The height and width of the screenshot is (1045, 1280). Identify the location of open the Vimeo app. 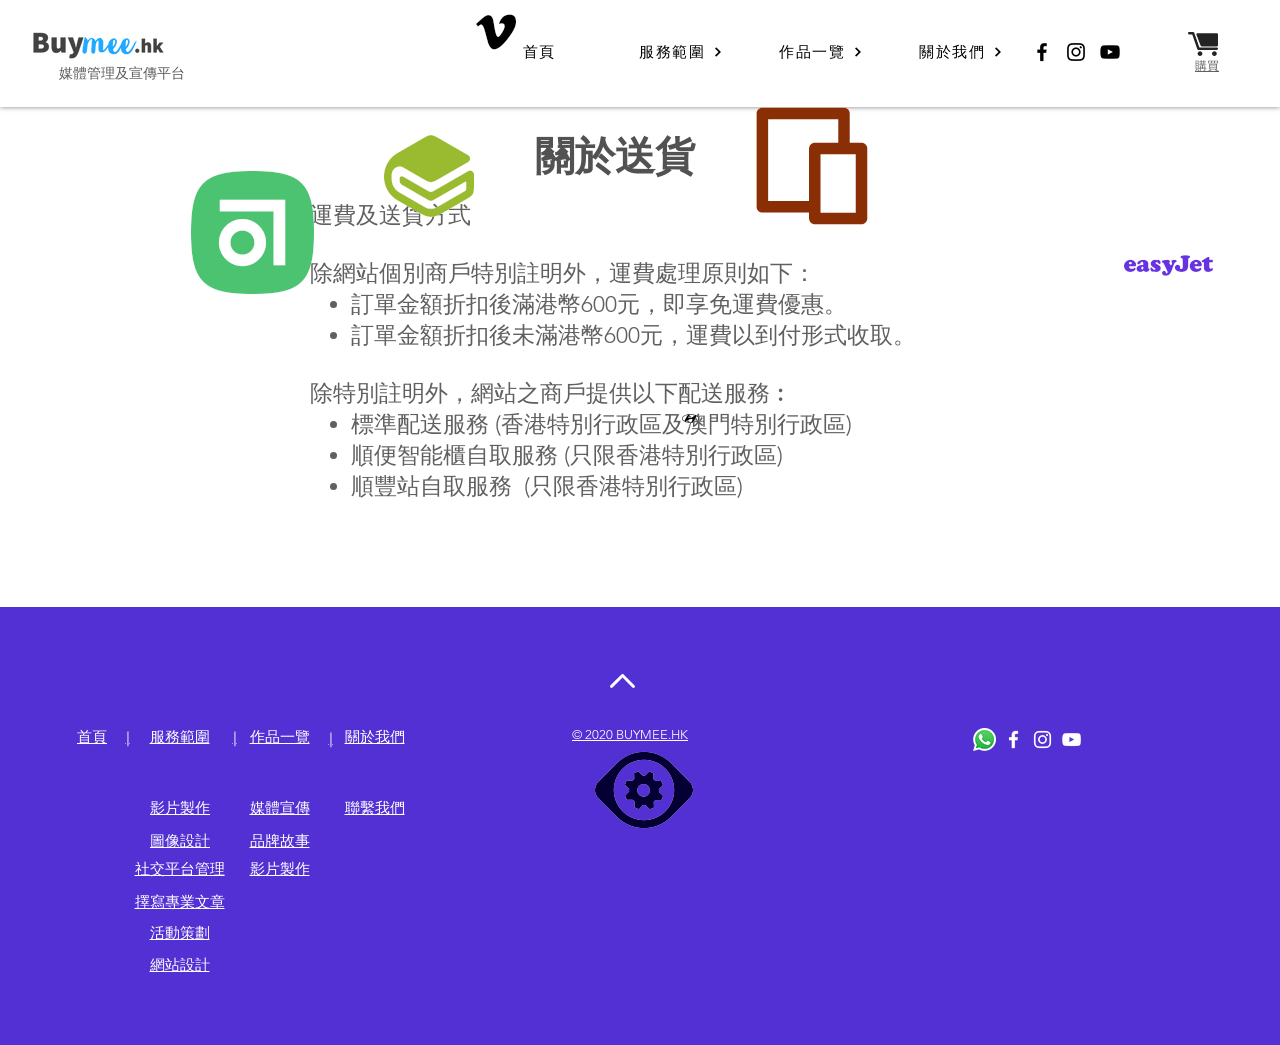
(496, 32).